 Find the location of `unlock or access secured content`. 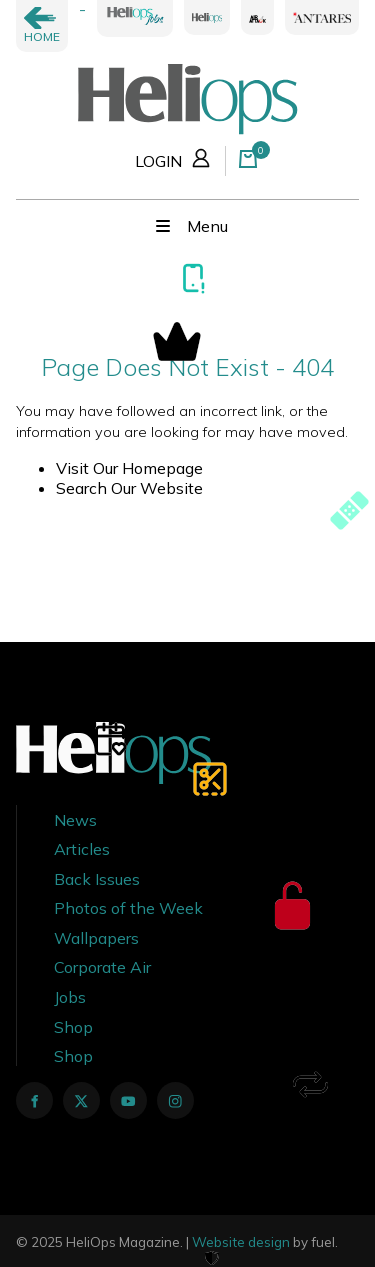

unlock or access secured content is located at coordinates (292, 905).